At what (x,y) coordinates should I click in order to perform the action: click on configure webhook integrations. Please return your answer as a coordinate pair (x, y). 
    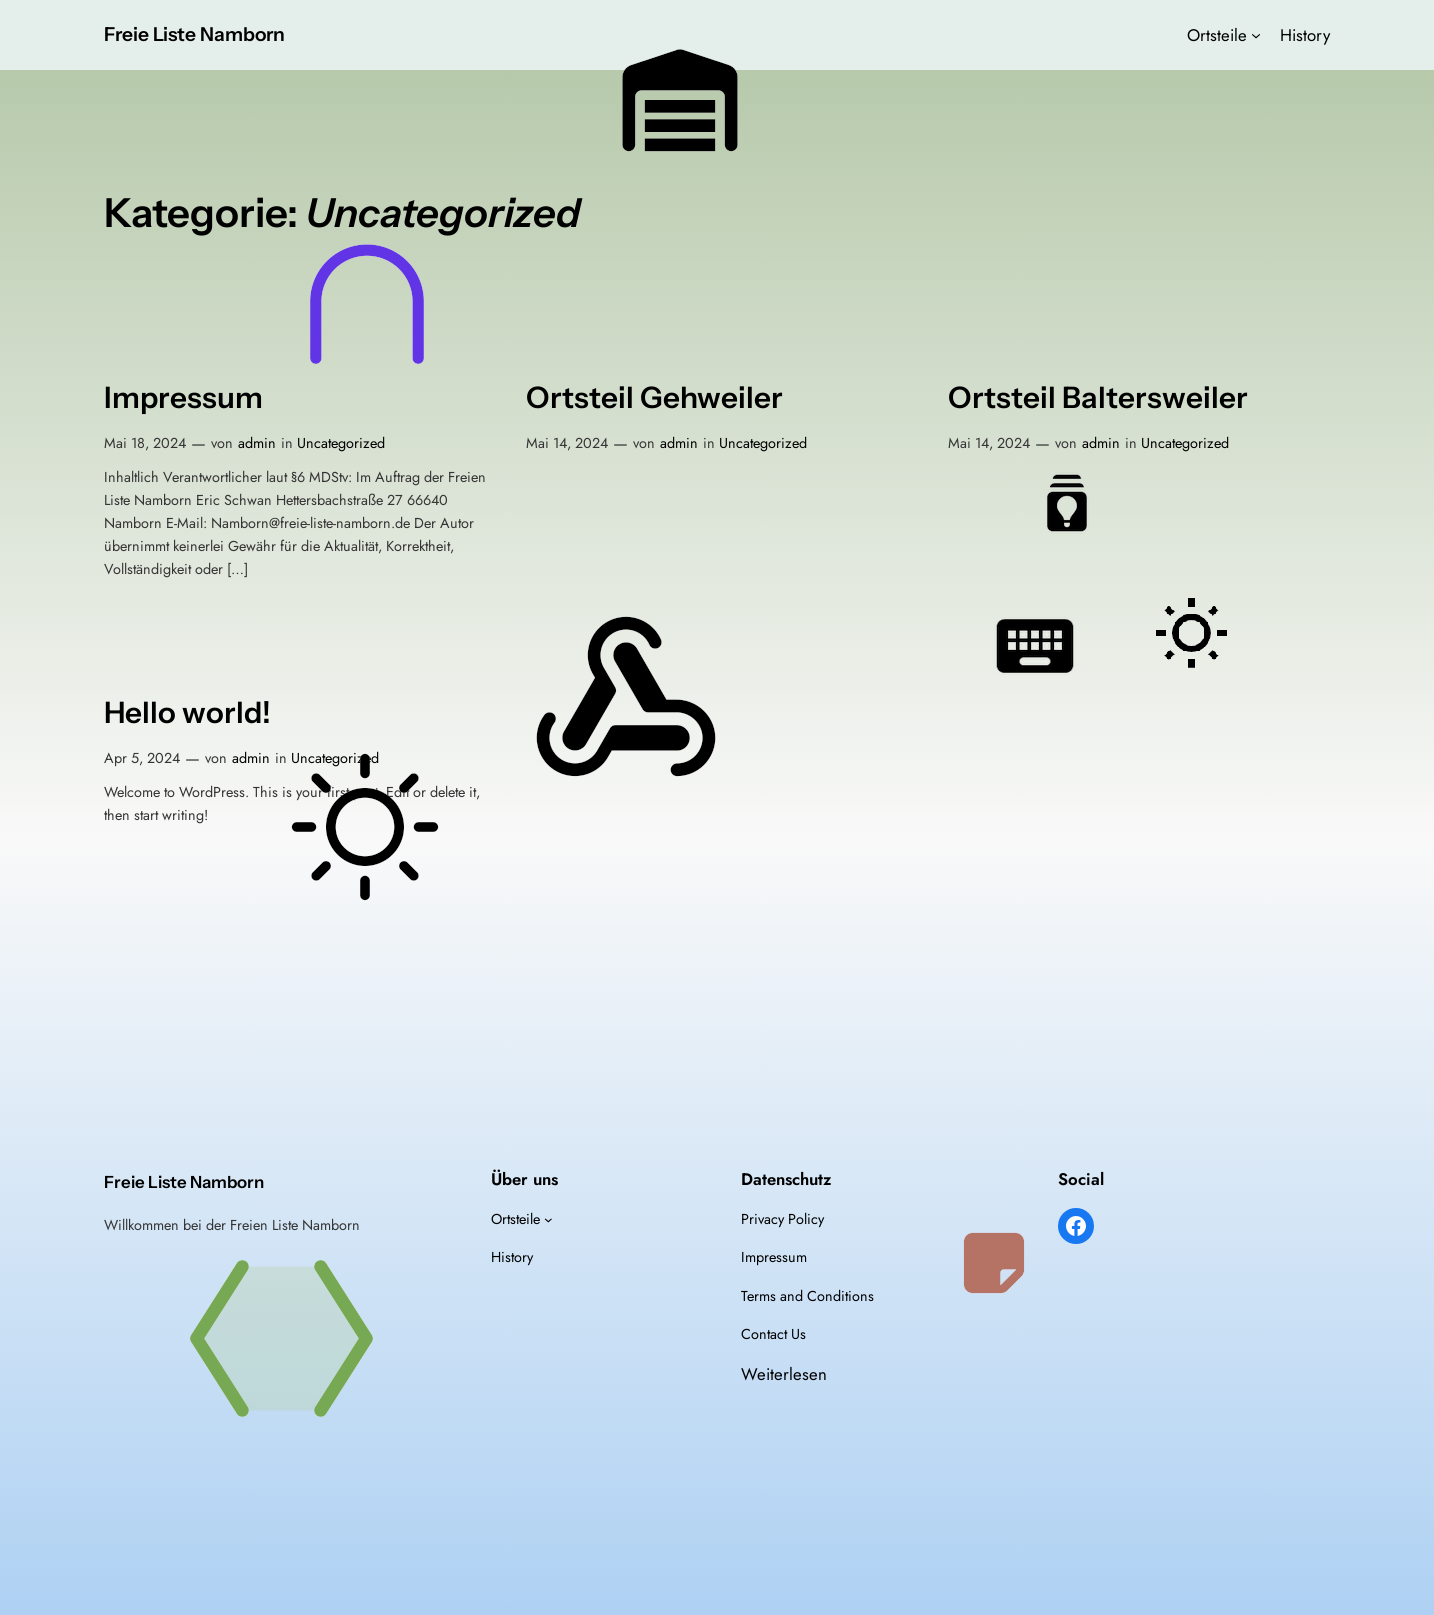
    Looking at the image, I should click on (626, 706).